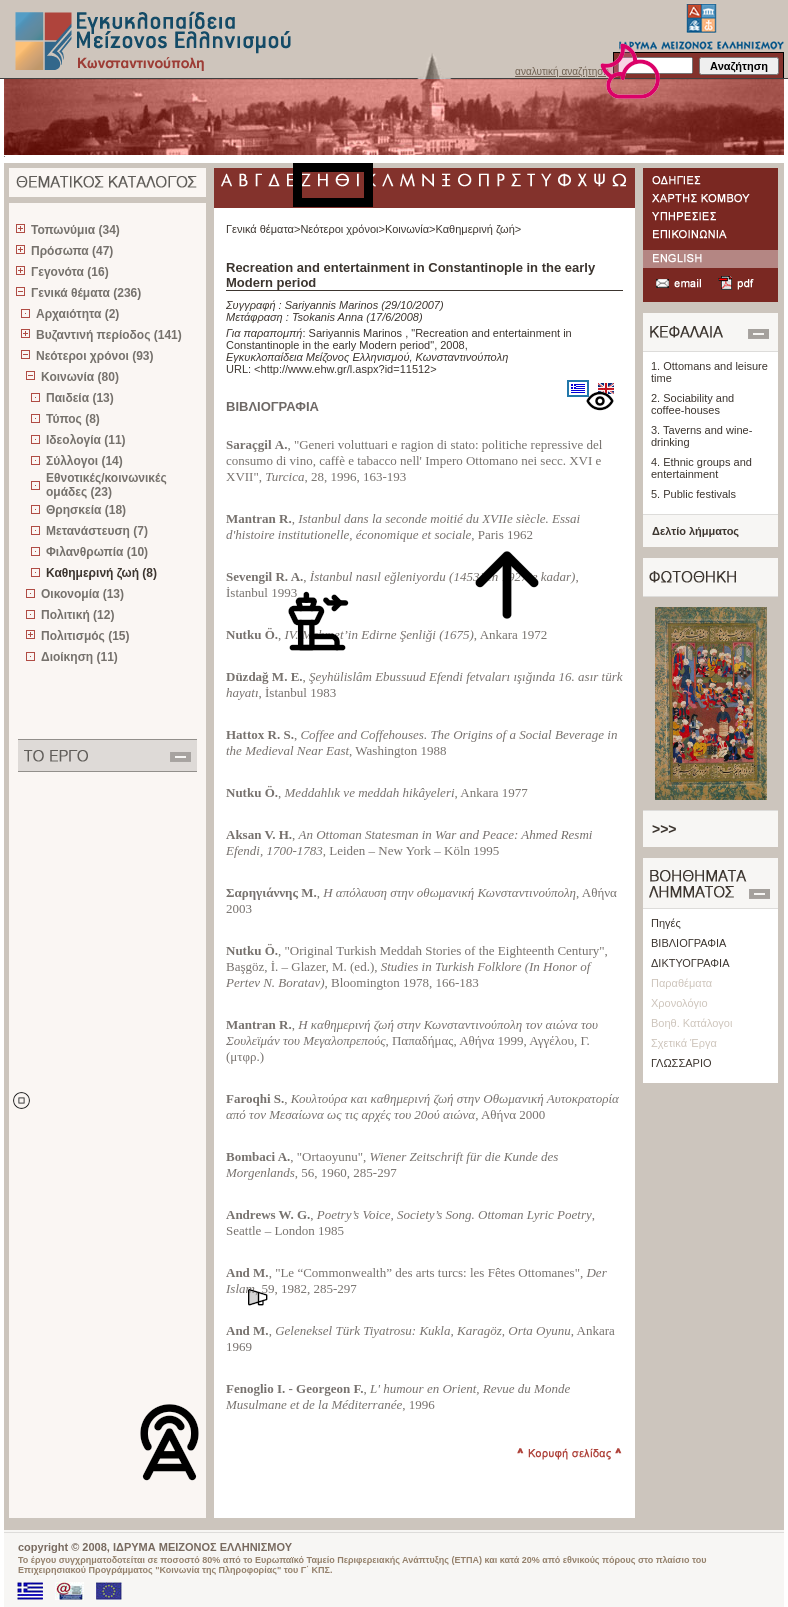  I want to click on make an announcement or broadcast, so click(257, 1298).